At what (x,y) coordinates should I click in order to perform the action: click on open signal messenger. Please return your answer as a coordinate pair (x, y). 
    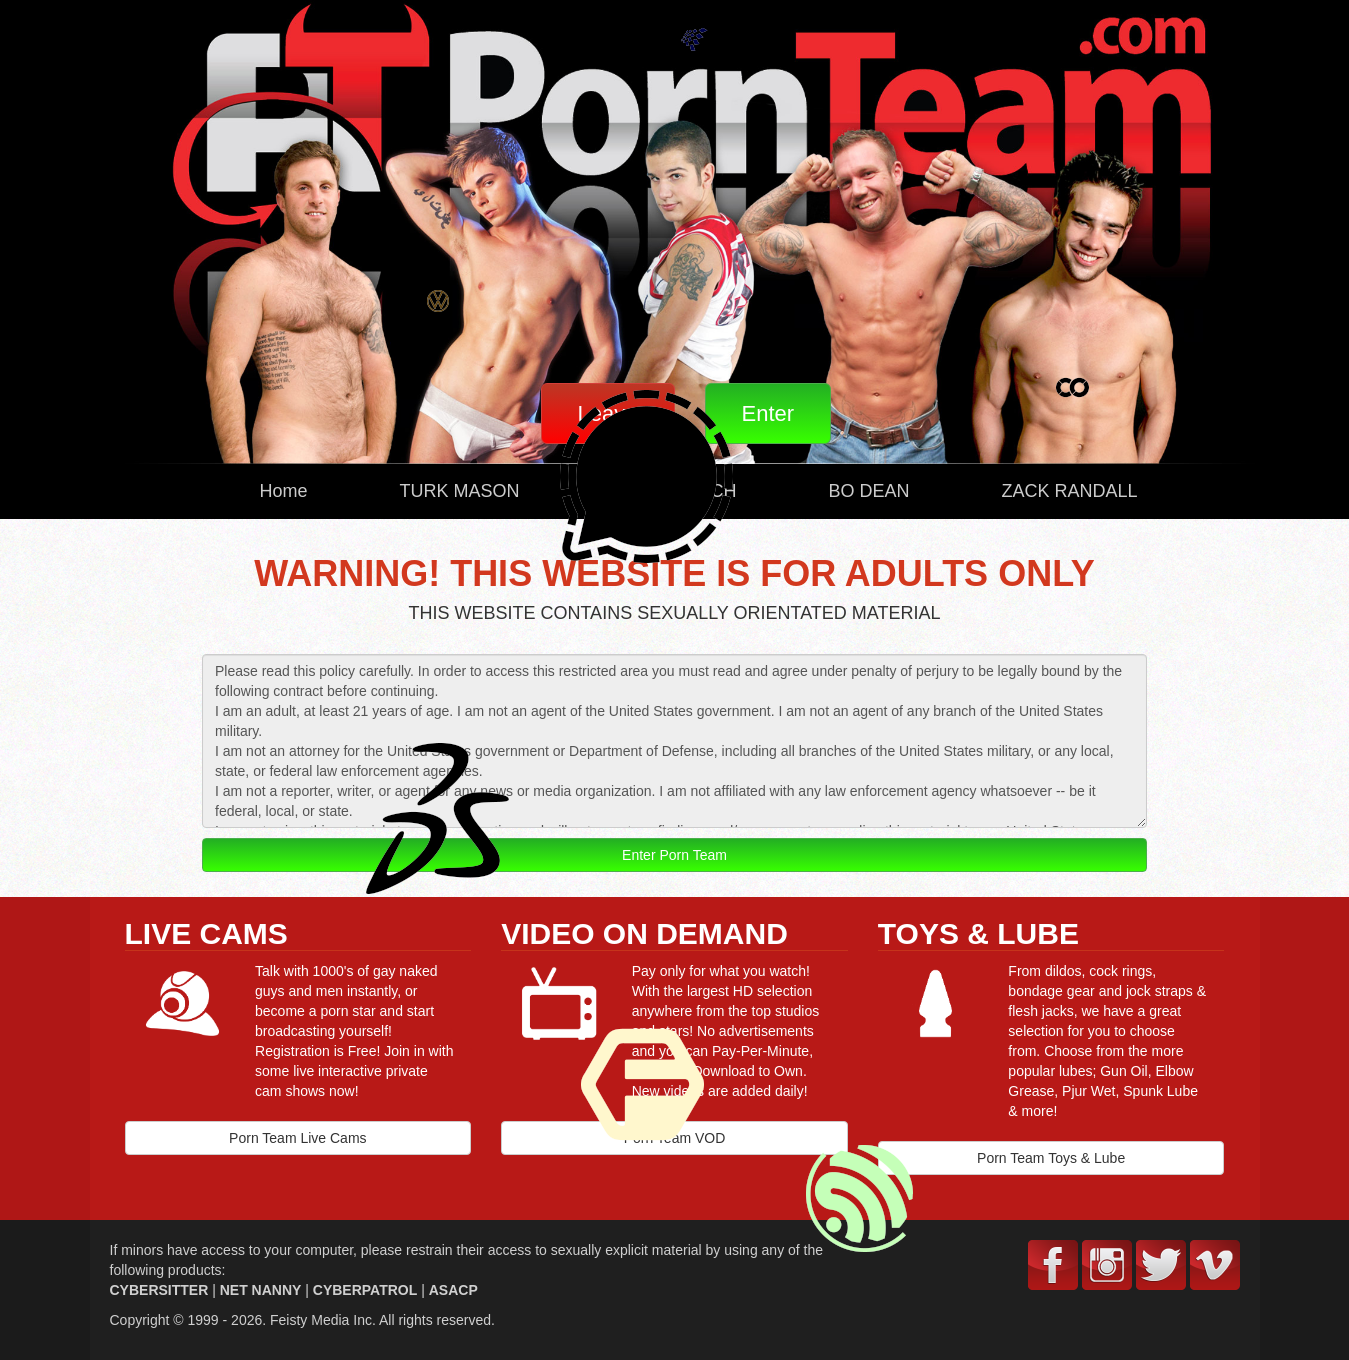
    Looking at the image, I should click on (646, 476).